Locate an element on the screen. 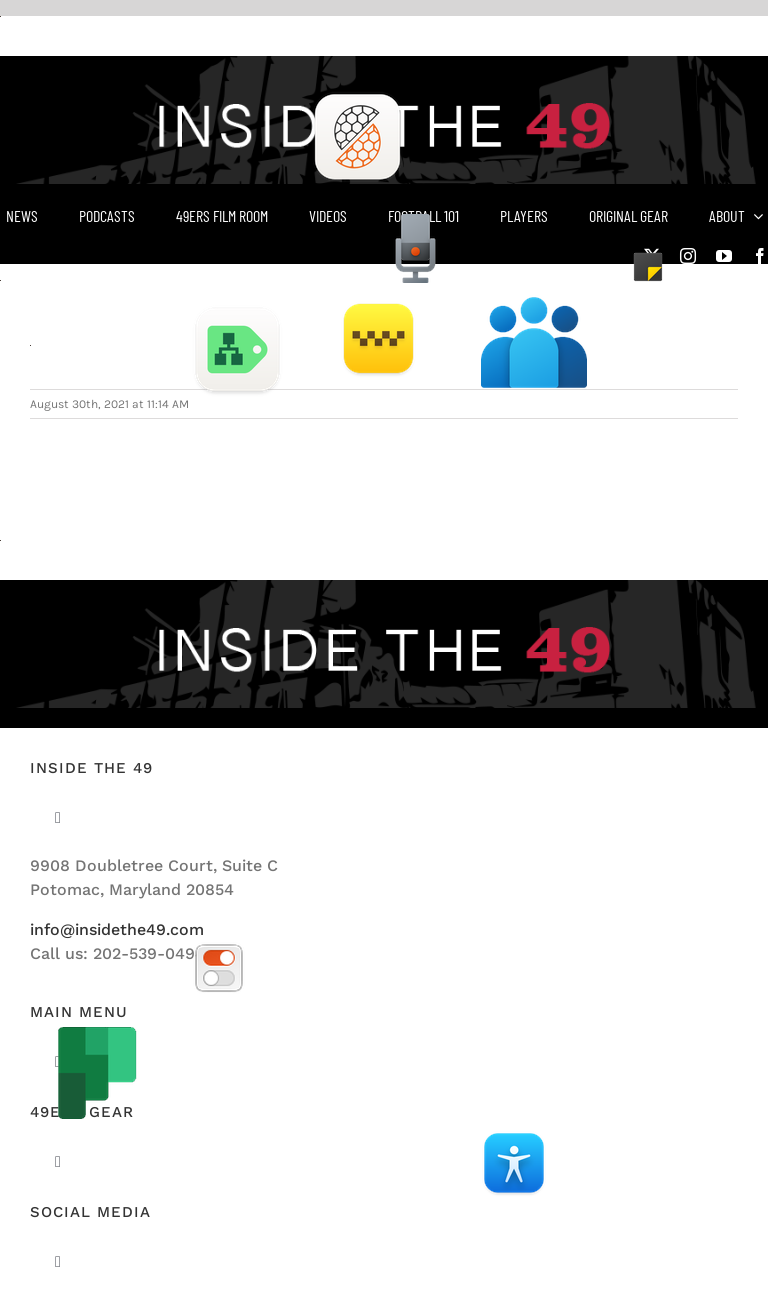 The width and height of the screenshot is (768, 1302). open accessibility settings is located at coordinates (514, 1163).